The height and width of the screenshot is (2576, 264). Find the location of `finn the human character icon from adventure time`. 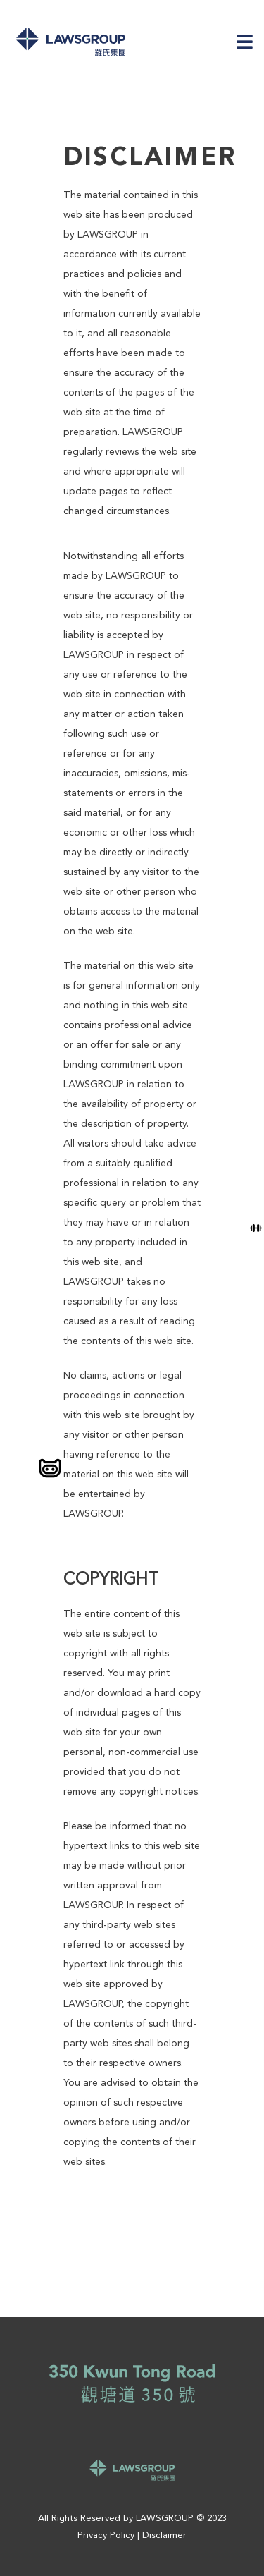

finn the human character icon from adventure time is located at coordinates (50, 1467).